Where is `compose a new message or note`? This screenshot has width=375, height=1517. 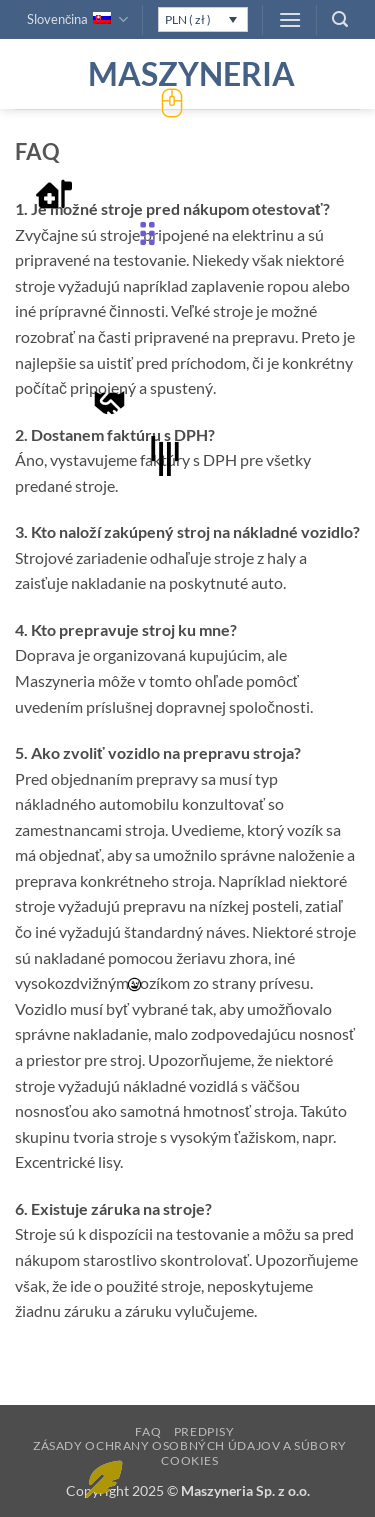 compose a new message or note is located at coordinates (103, 1479).